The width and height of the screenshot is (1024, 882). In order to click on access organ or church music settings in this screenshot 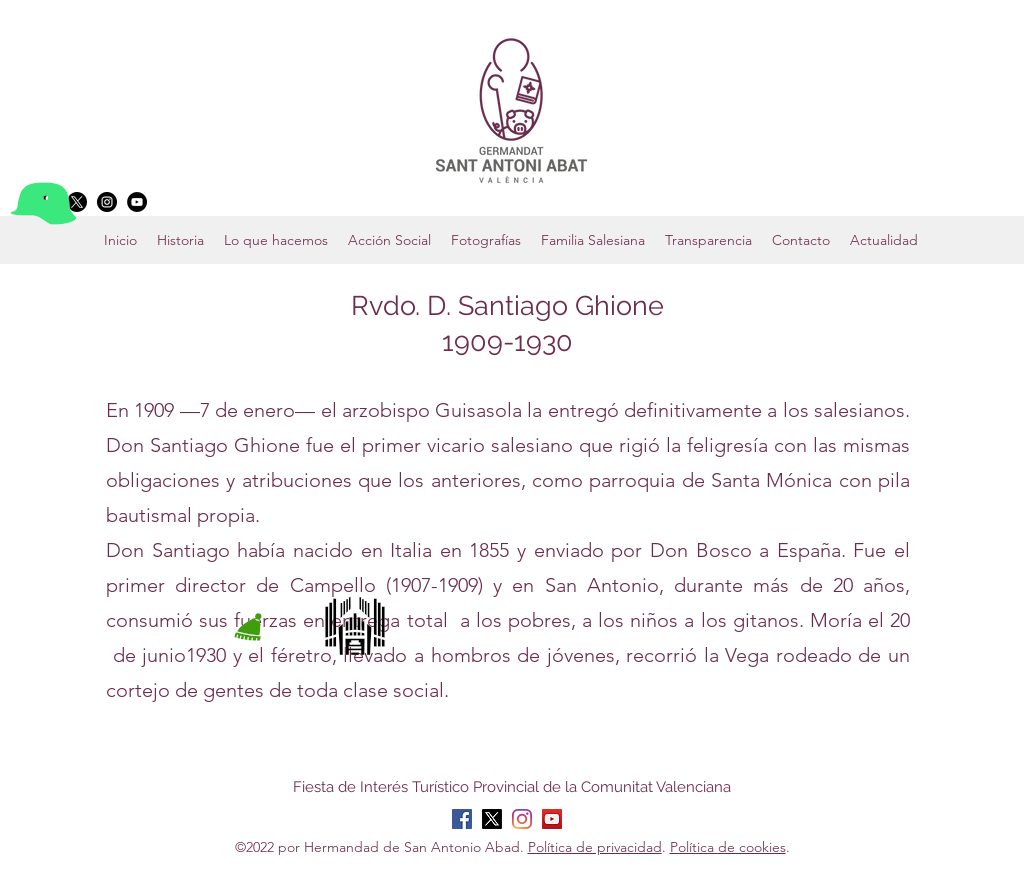, I will do `click(355, 625)`.